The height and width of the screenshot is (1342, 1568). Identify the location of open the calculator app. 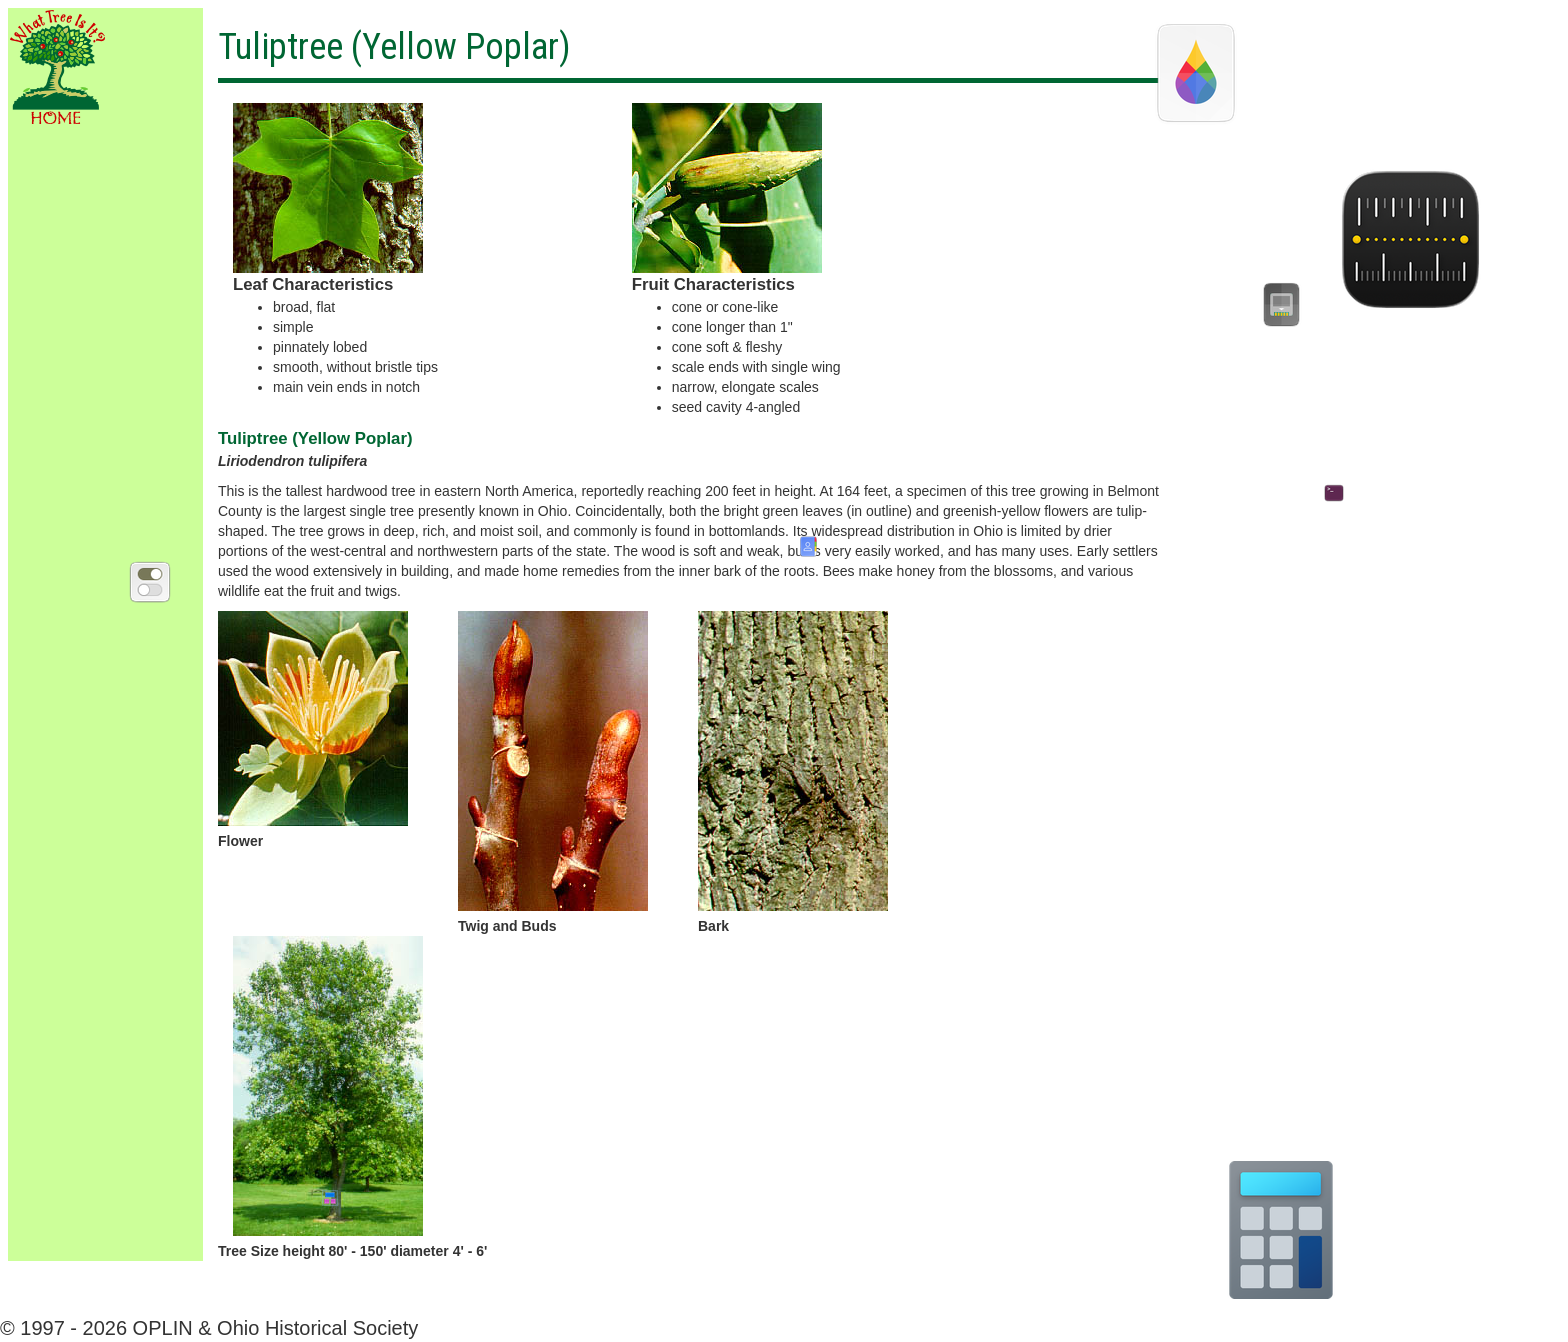
(1281, 1230).